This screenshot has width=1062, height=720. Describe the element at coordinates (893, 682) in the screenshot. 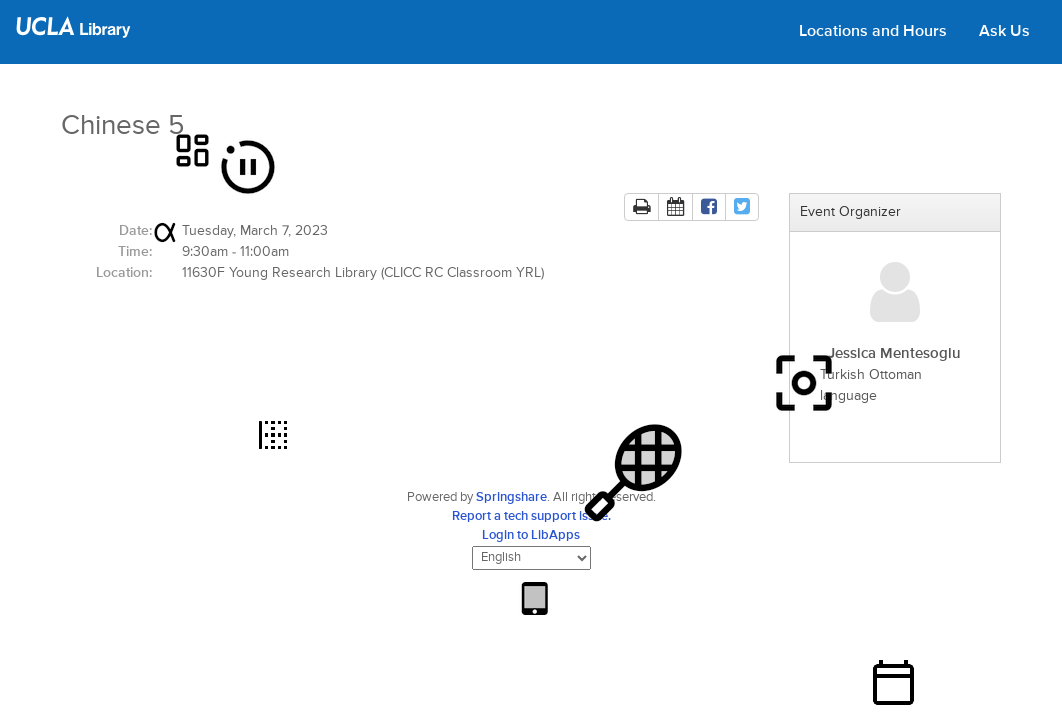

I see `view today's date or calendar` at that location.